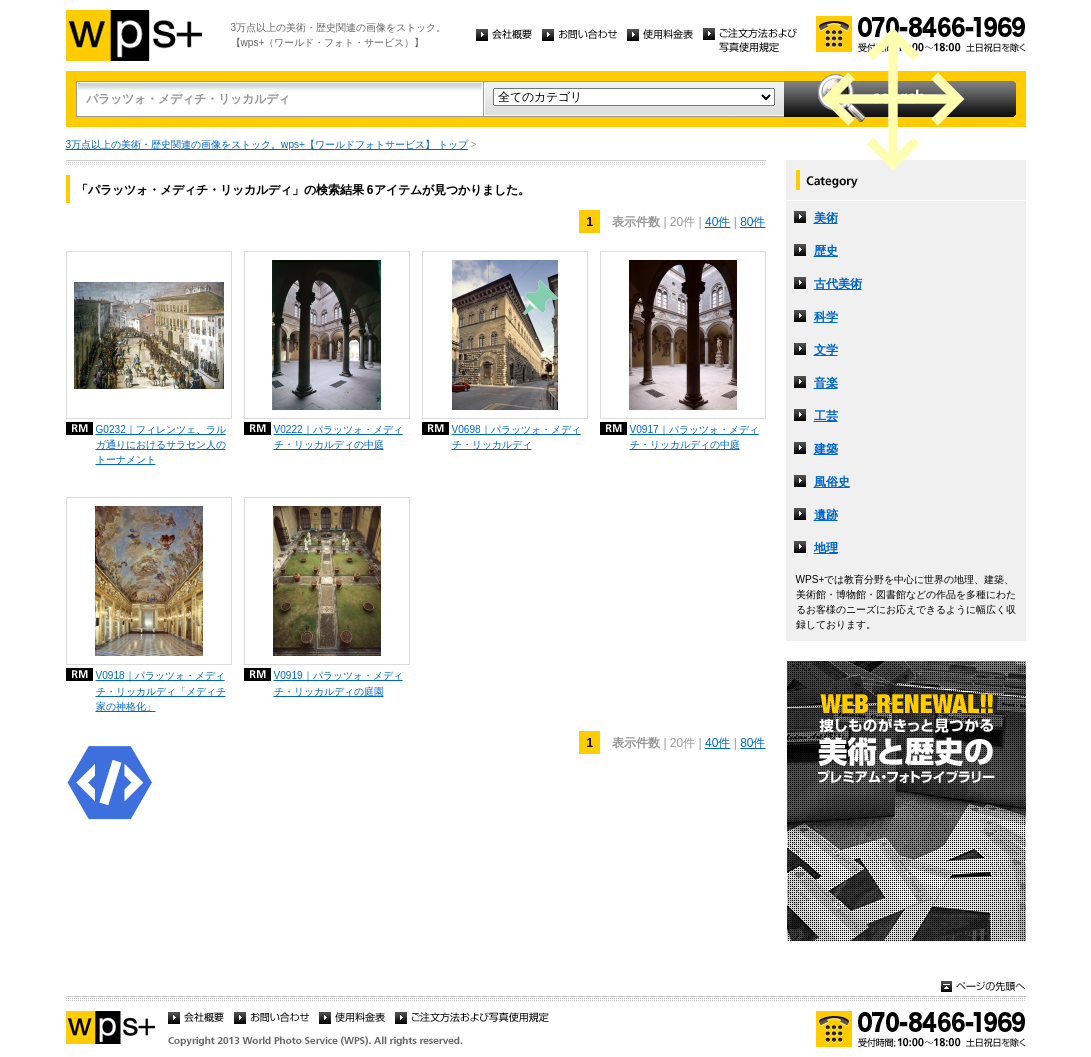  What do you see at coordinates (893, 99) in the screenshot?
I see `move or reposition an element` at bounding box center [893, 99].